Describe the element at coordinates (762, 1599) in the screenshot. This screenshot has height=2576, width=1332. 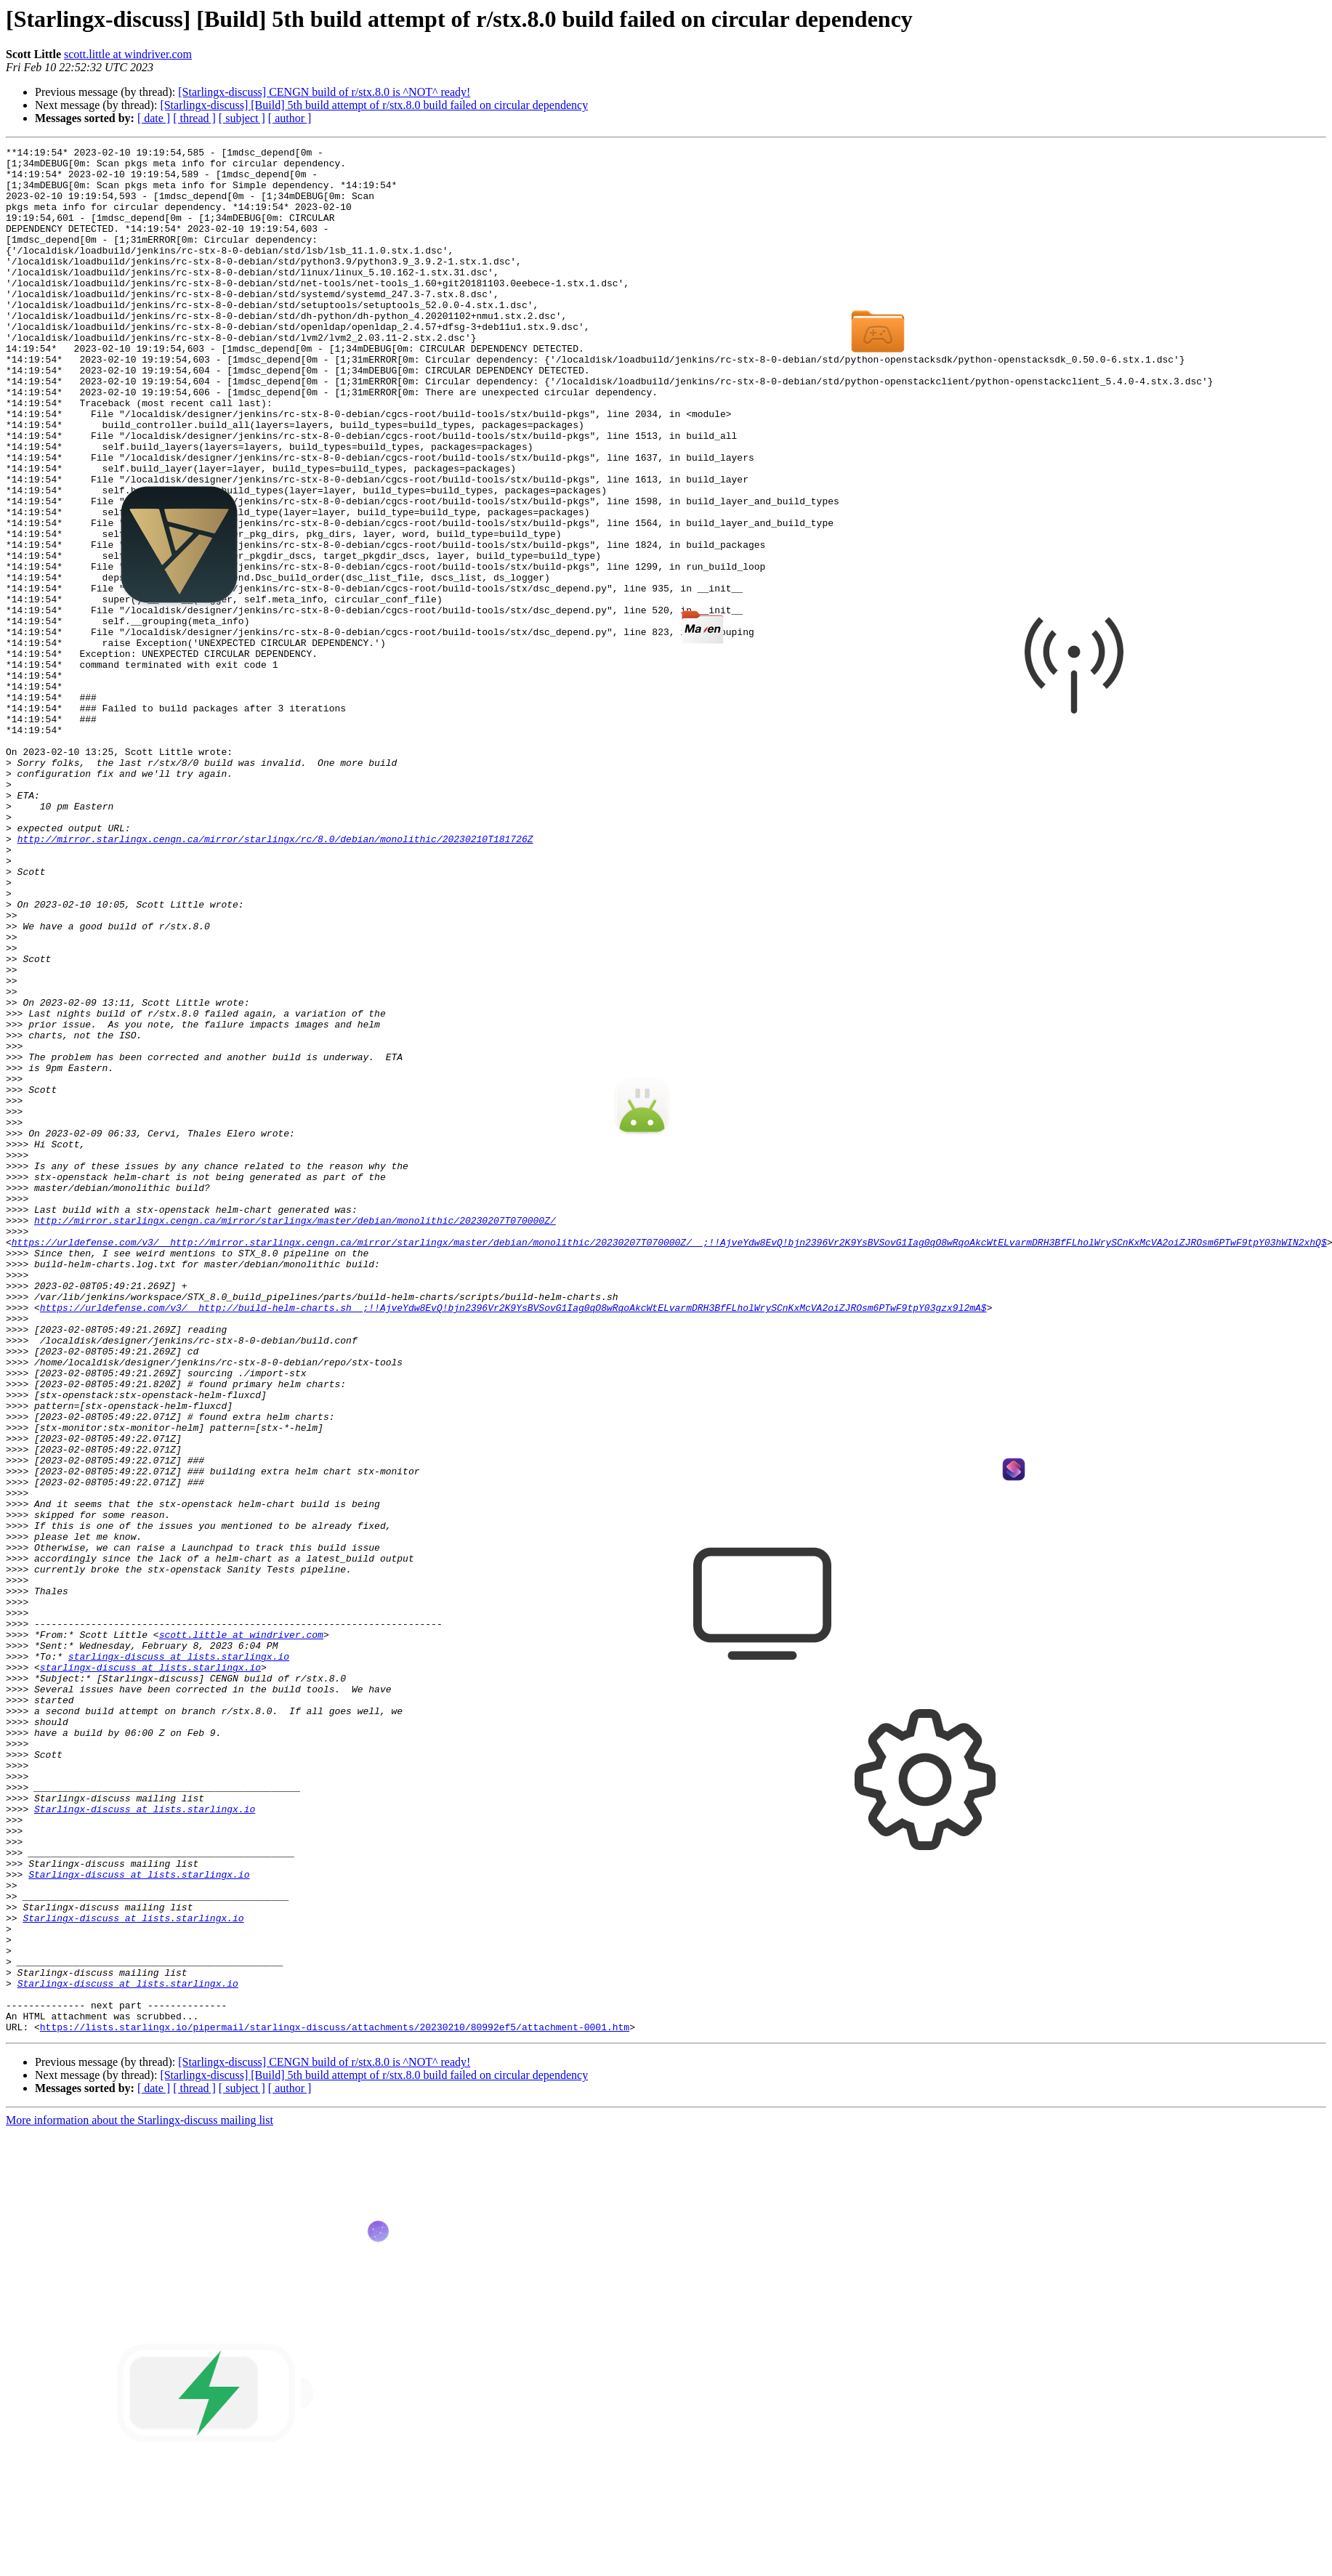
I see `access display settings` at that location.